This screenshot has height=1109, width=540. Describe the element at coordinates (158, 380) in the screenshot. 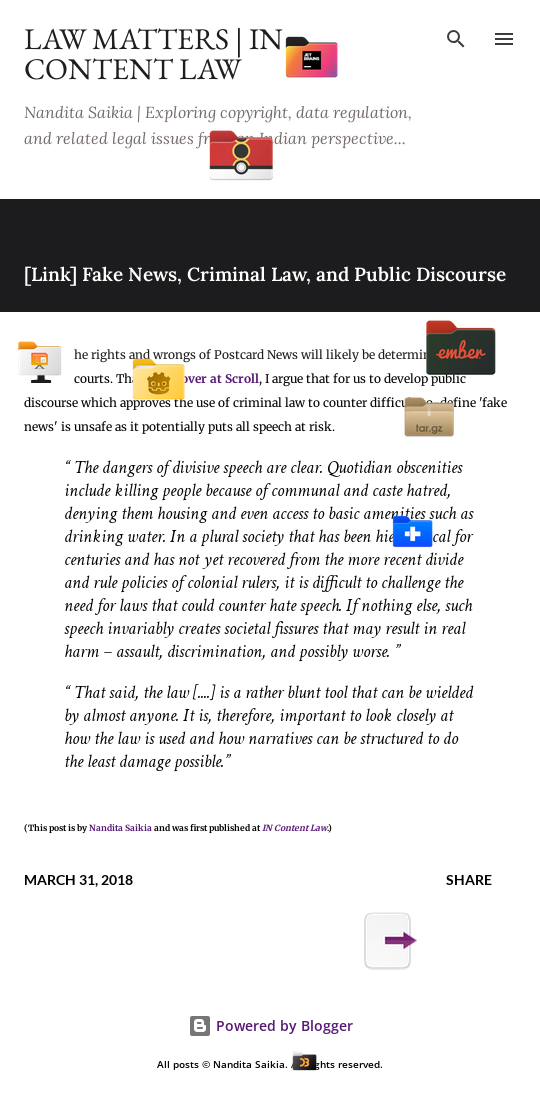

I see `open godot game engine project folder` at that location.